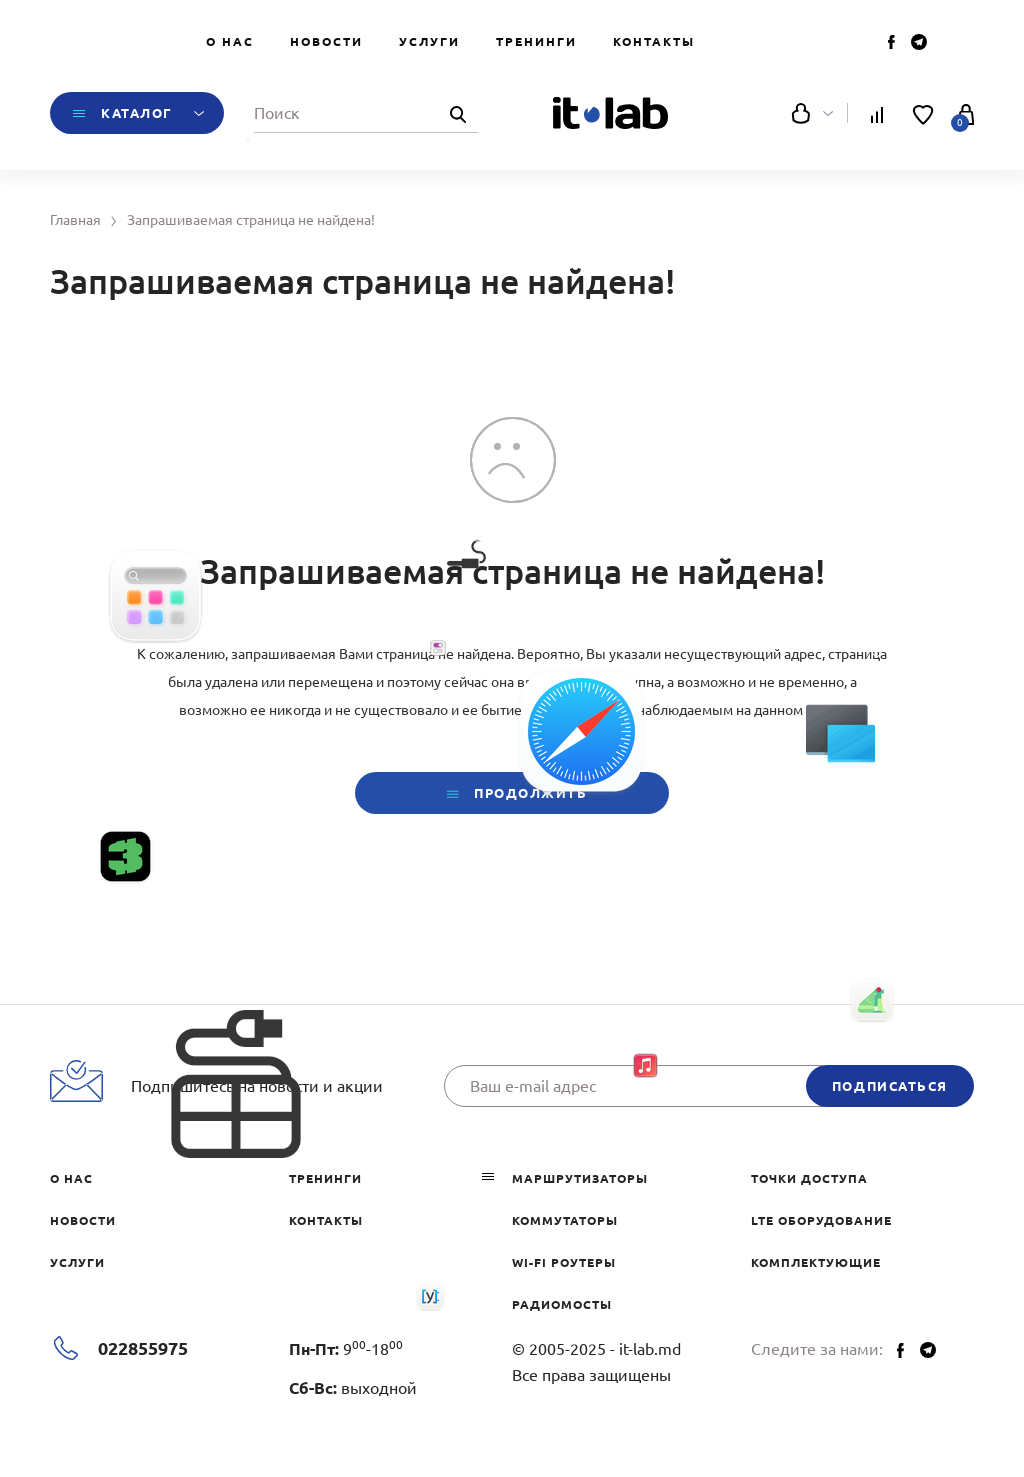 The image size is (1024, 1477). I want to click on open the music player app, so click(645, 1065).